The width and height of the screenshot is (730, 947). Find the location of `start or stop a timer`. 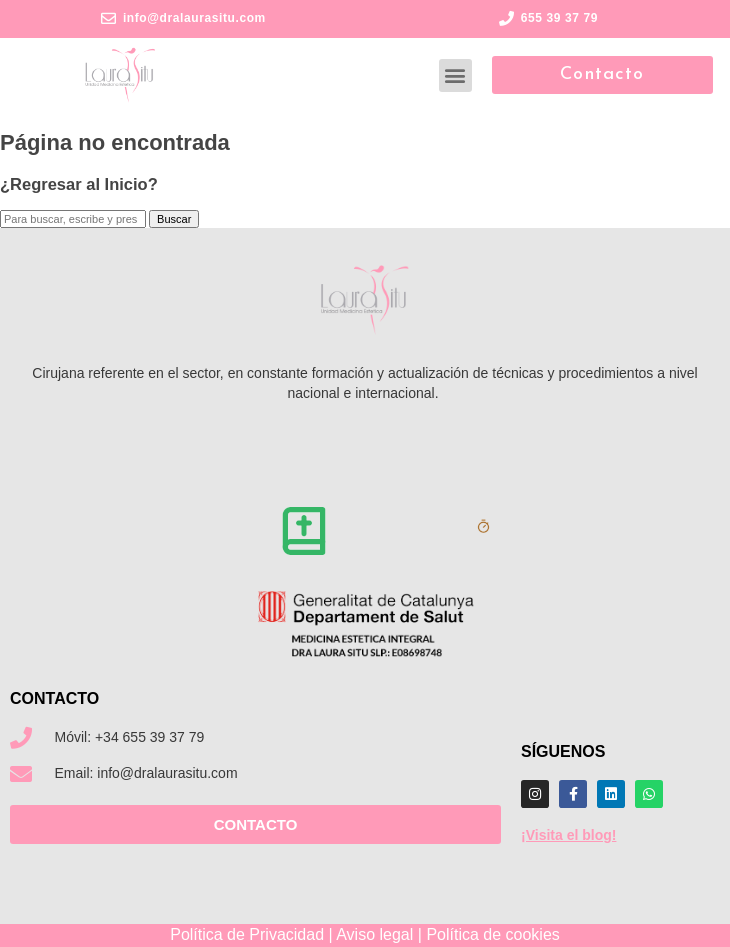

start or stop a timer is located at coordinates (483, 526).